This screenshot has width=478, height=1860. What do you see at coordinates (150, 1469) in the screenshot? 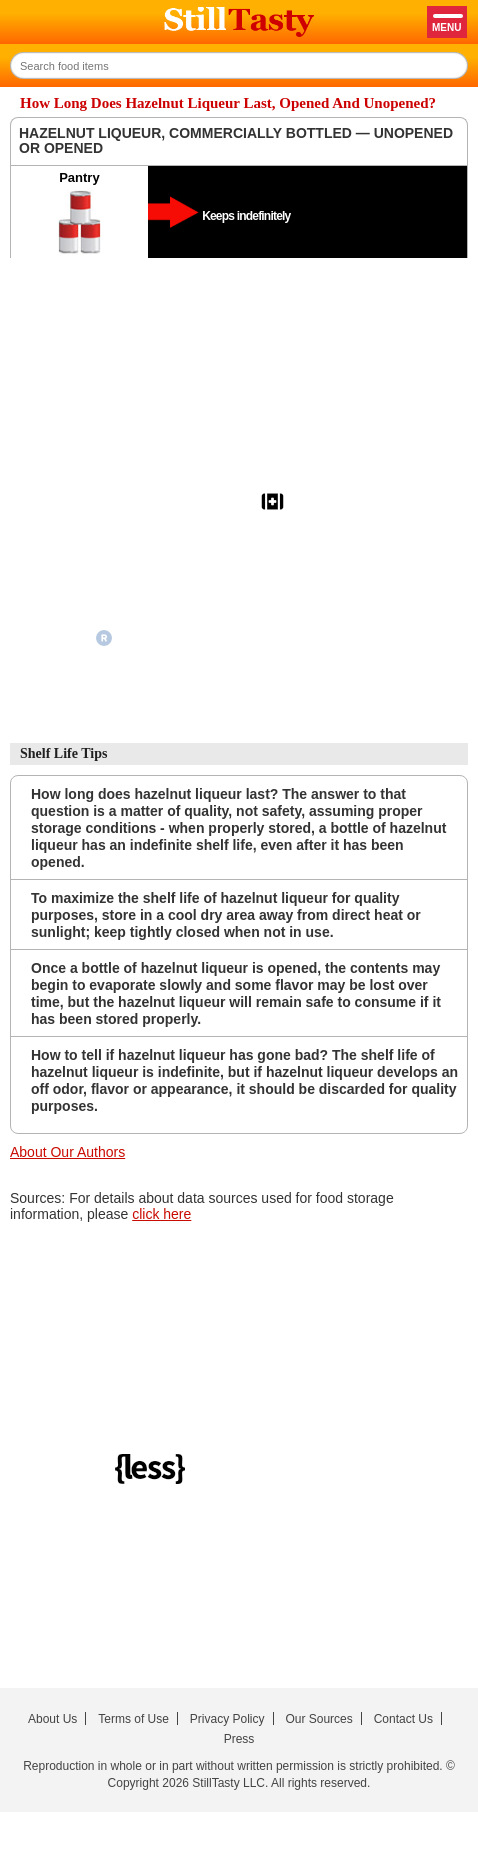
I see `less css preprocessor logo` at bounding box center [150, 1469].